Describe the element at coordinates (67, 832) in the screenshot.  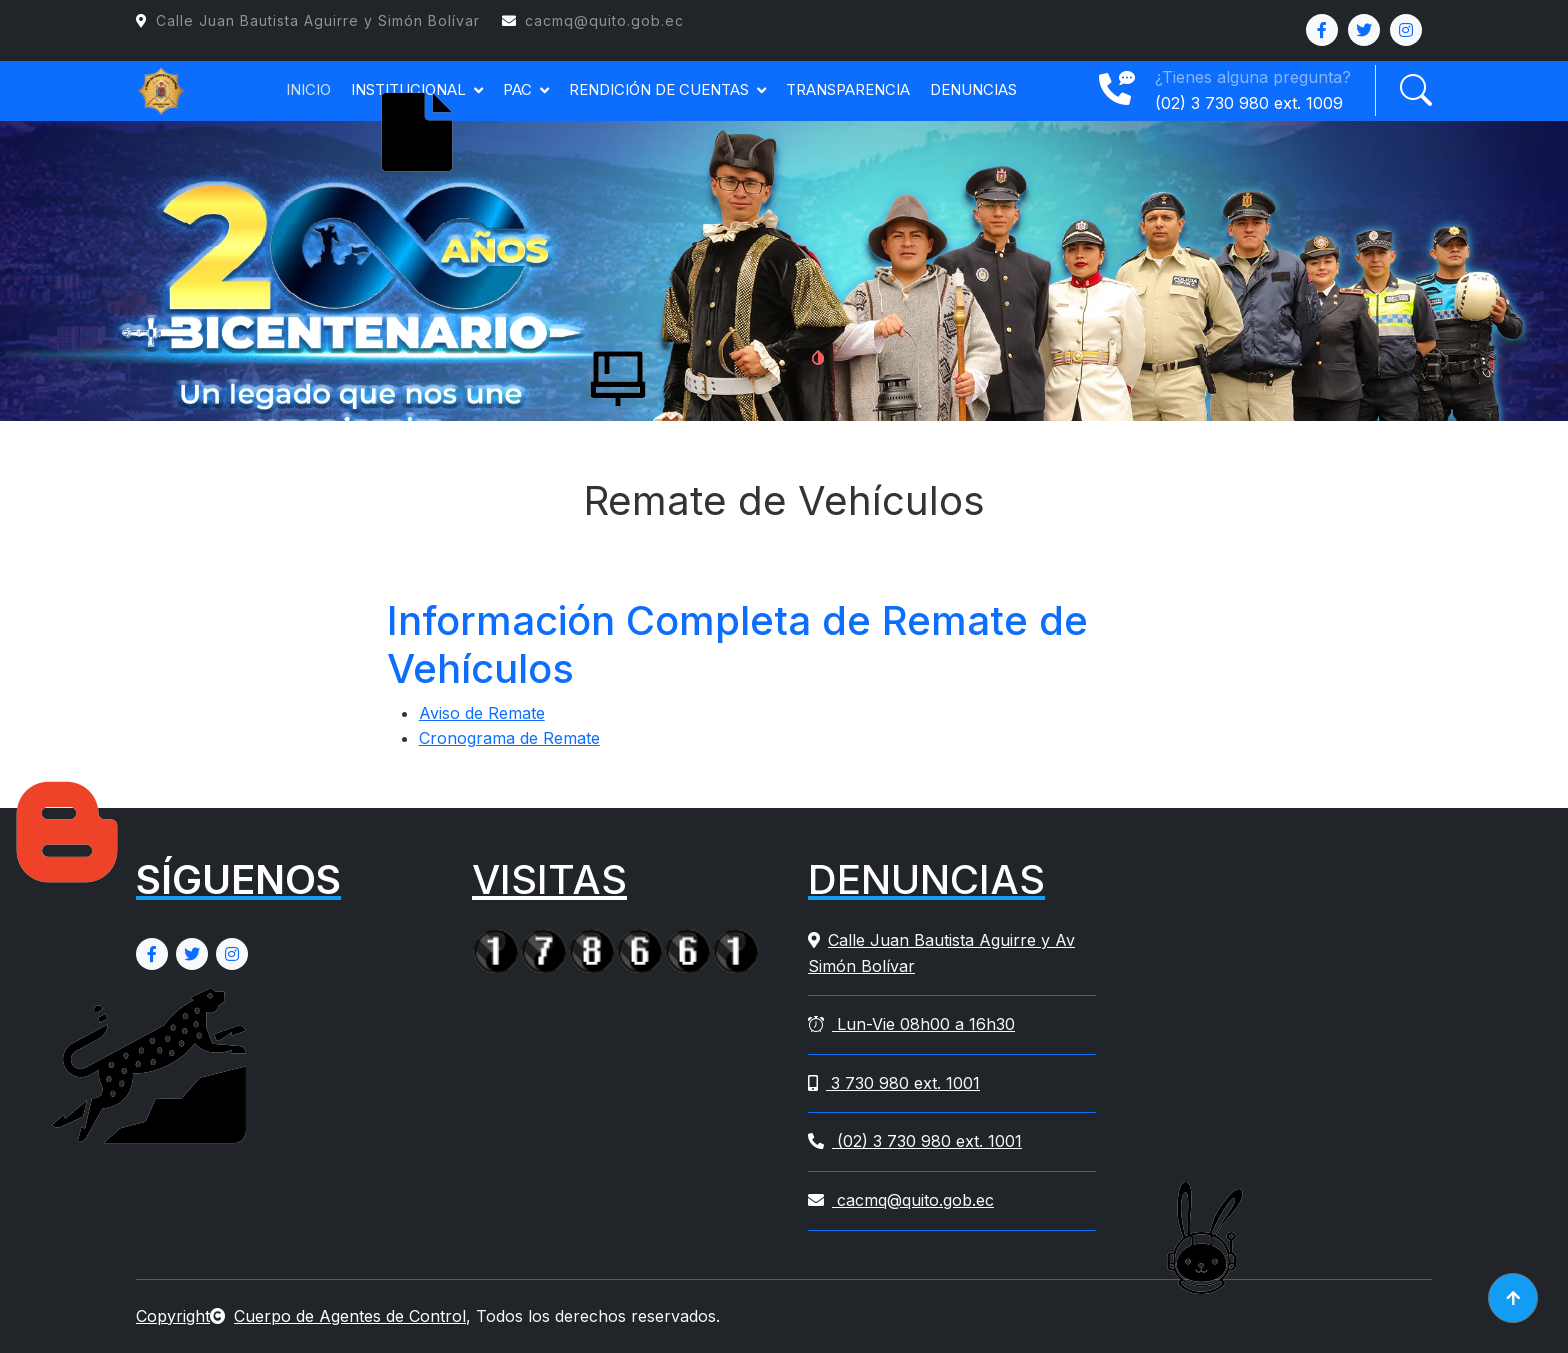
I see `open the Blogger app` at that location.